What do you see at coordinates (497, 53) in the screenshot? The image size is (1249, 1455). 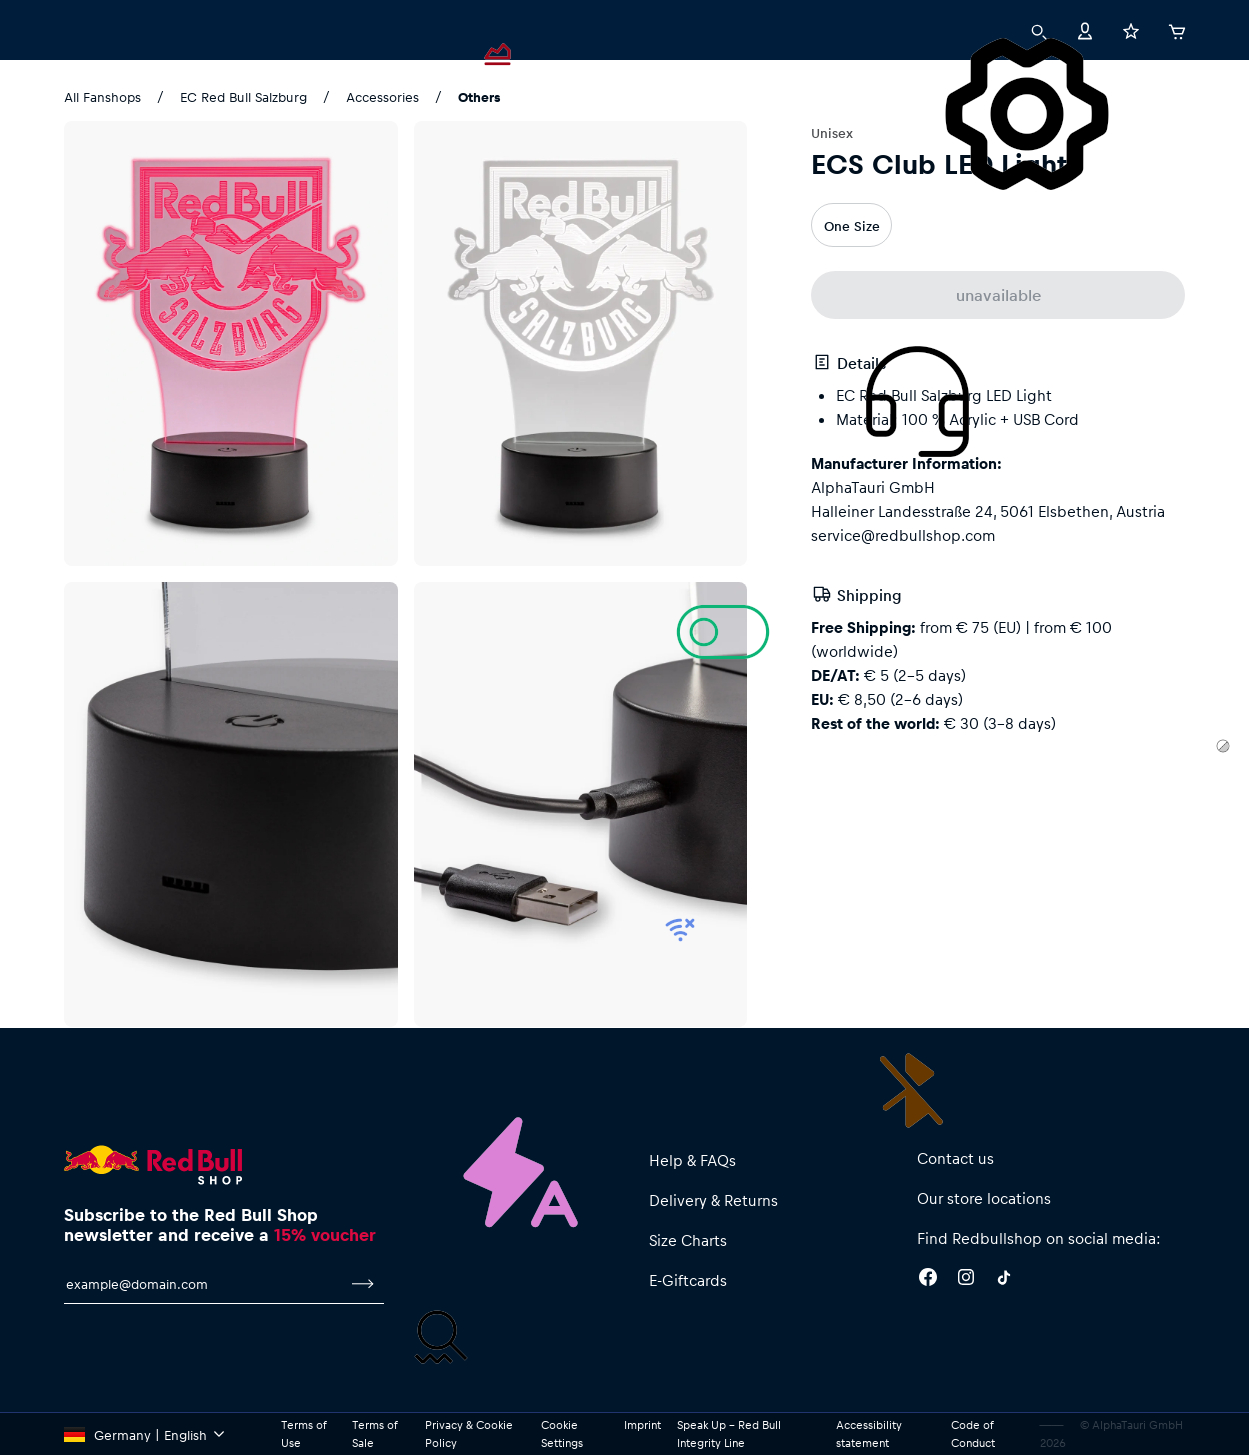 I see `view area chart or graph data` at bounding box center [497, 53].